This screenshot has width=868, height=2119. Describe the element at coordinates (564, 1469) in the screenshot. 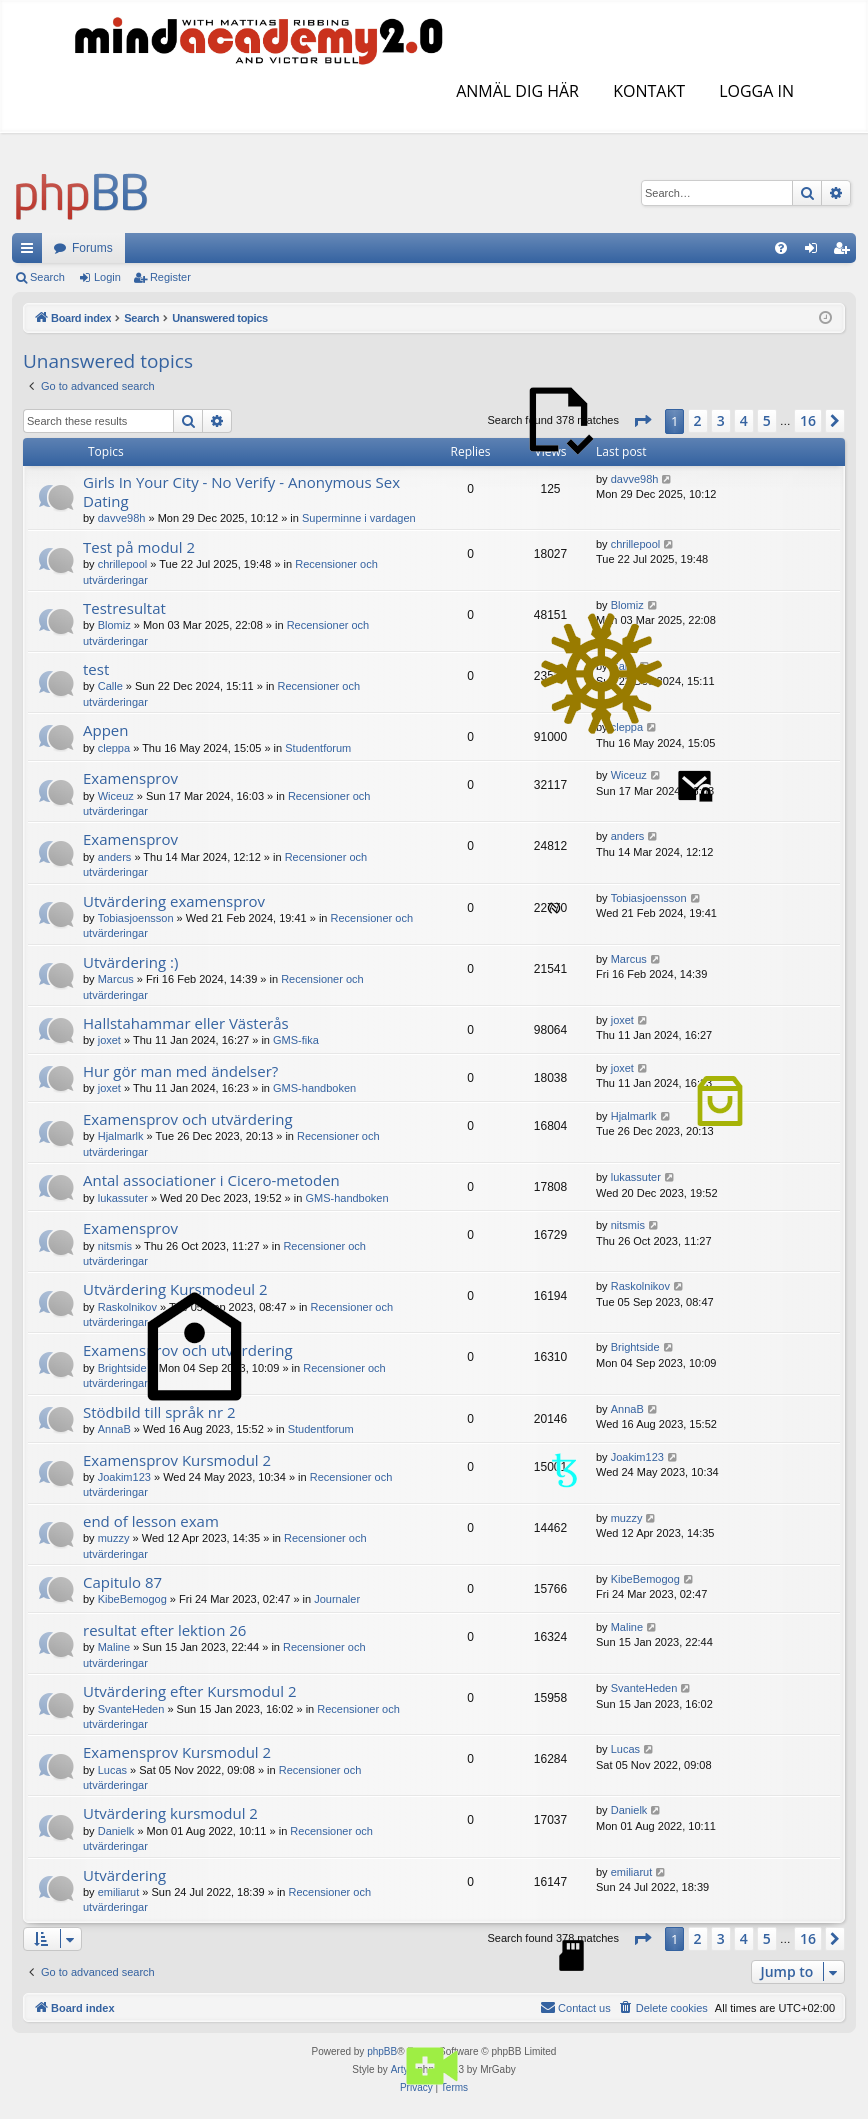

I see `tezos (XTZ) cryptocurrency logo` at that location.